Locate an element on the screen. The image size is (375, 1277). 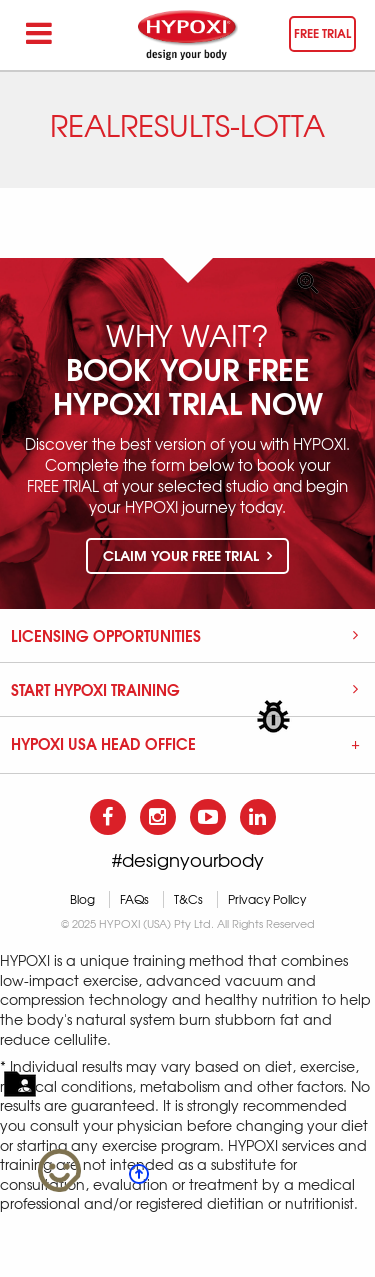
add a sticker to your message is located at coordinates (59, 1170).